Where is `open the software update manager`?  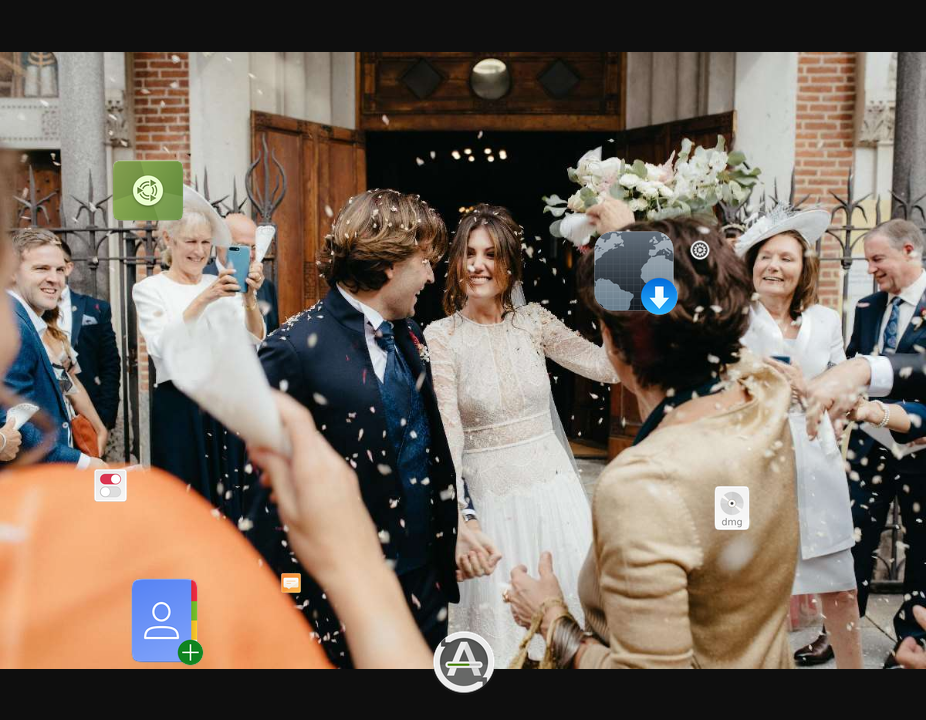
open the software update manager is located at coordinates (464, 662).